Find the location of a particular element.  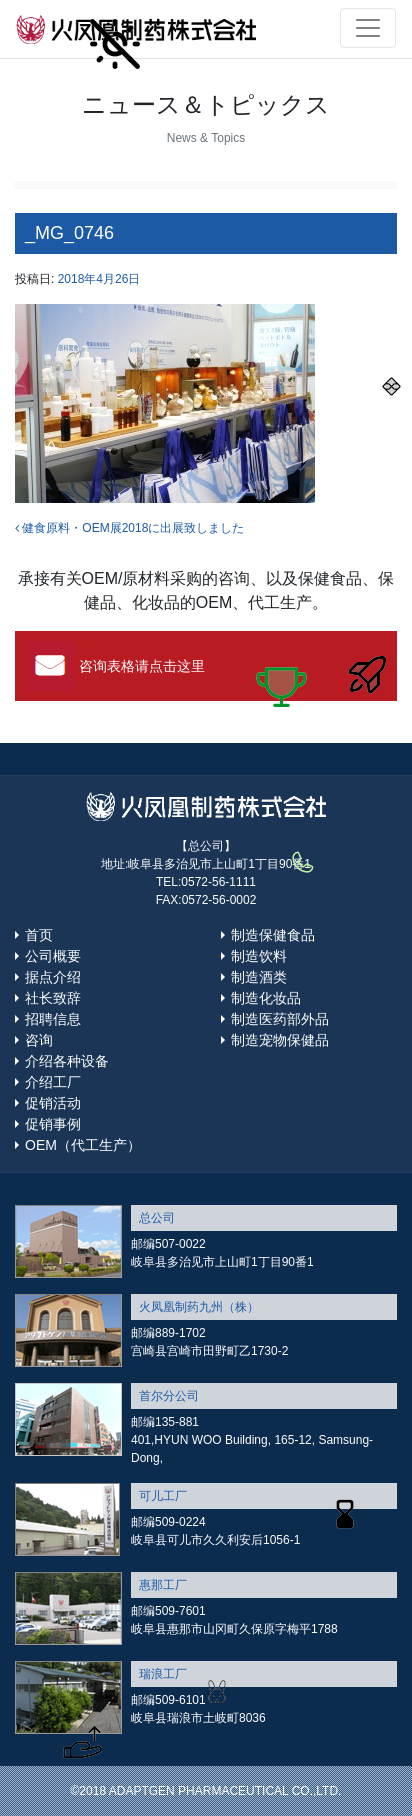

access pet or animal-related features is located at coordinates (217, 1692).